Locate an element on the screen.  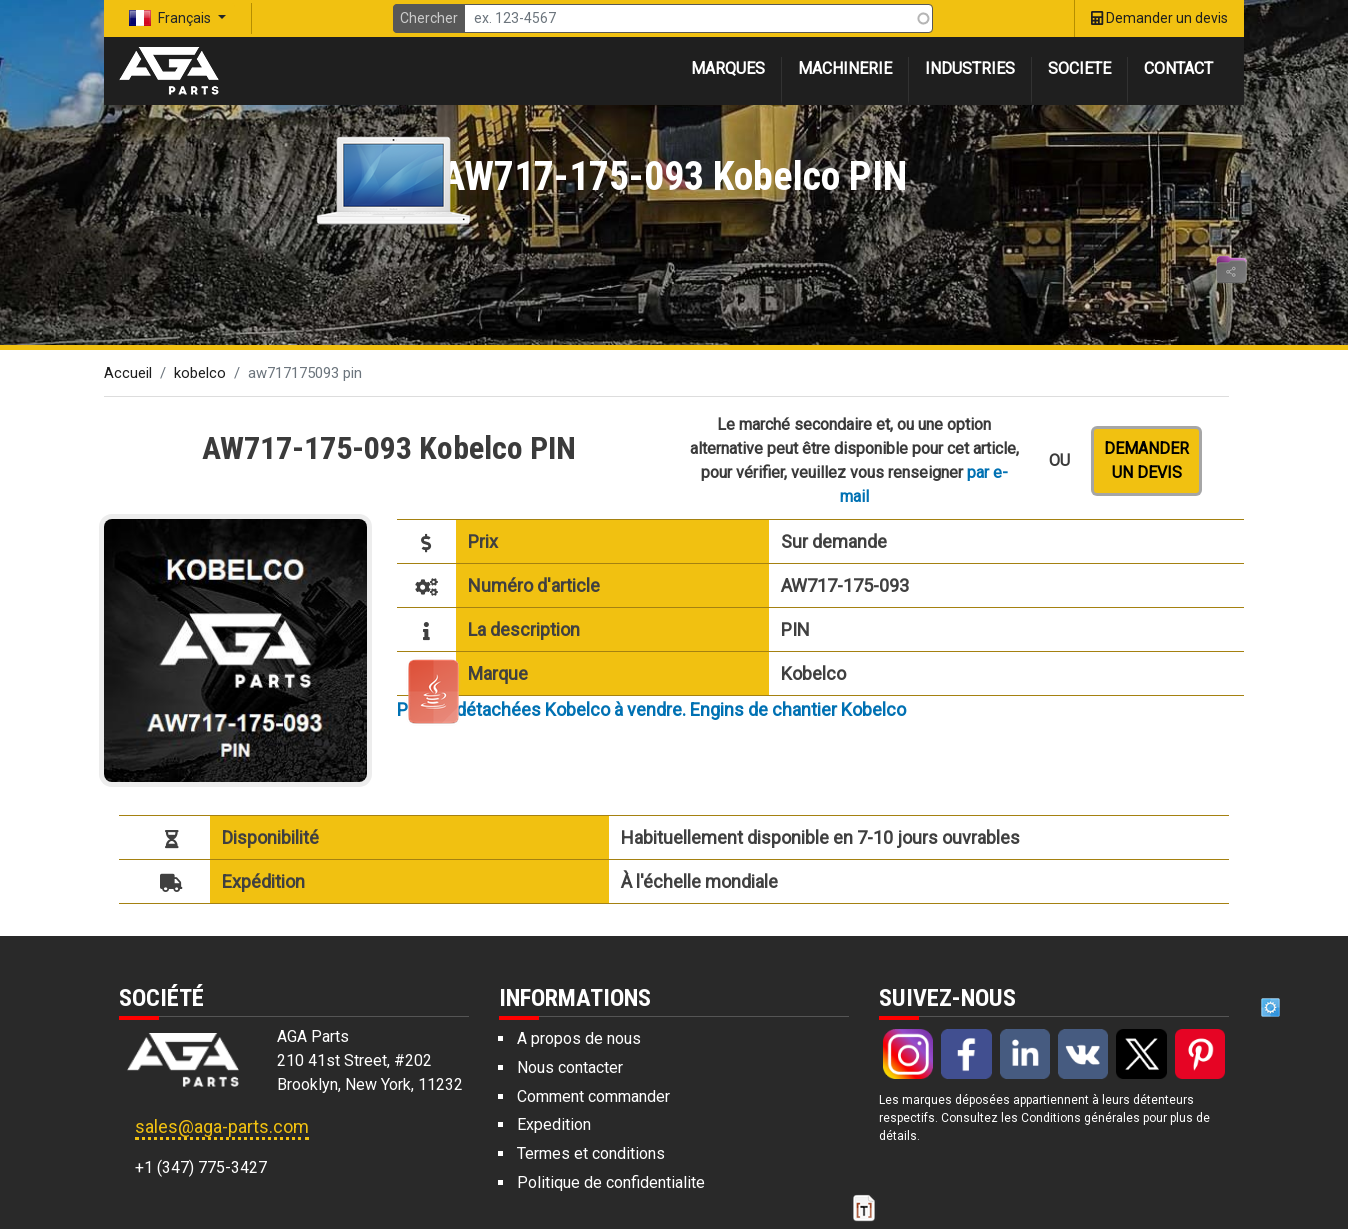
windows executable file type indicator is located at coordinates (1270, 1007).